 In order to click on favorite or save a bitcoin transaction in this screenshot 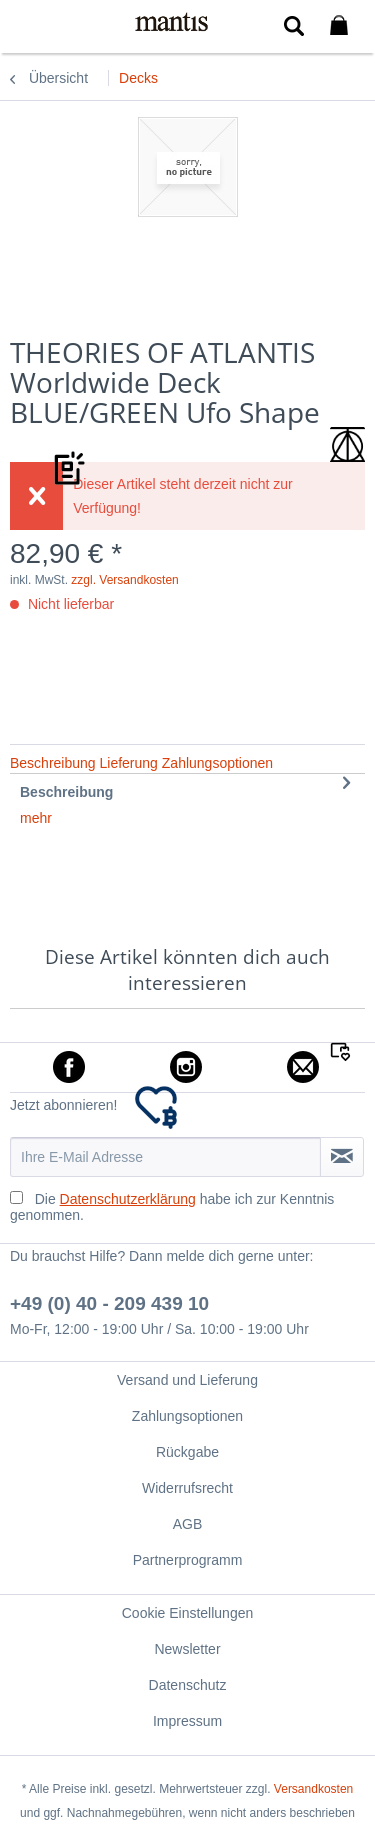, I will do `click(156, 1105)`.